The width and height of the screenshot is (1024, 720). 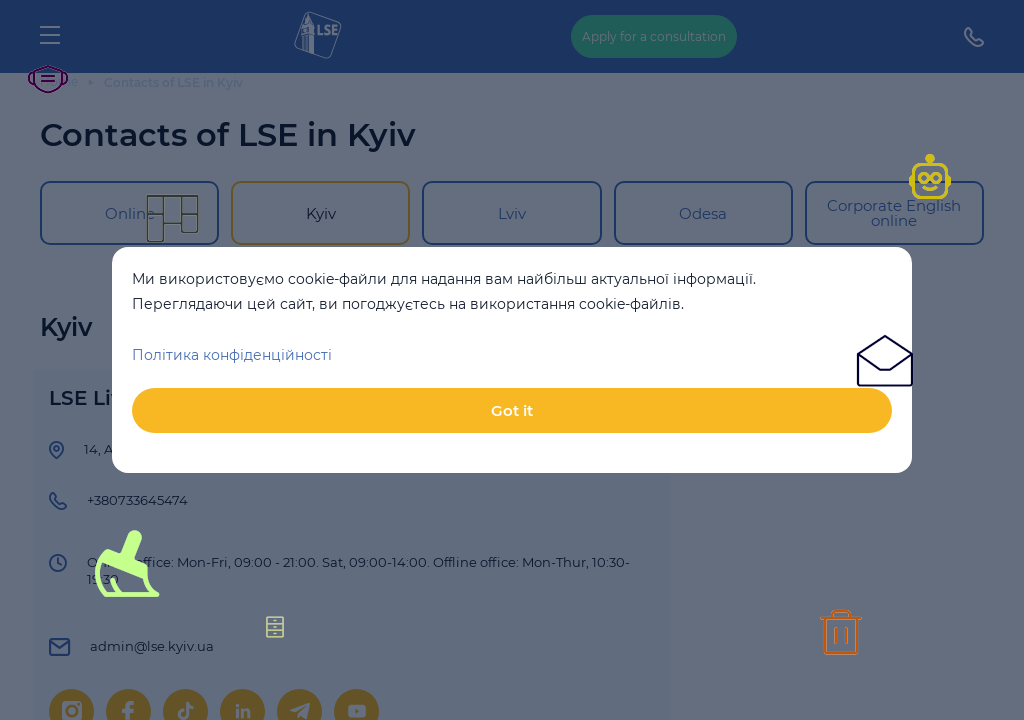 What do you see at coordinates (885, 363) in the screenshot?
I see `view opened mail or messages` at bounding box center [885, 363].